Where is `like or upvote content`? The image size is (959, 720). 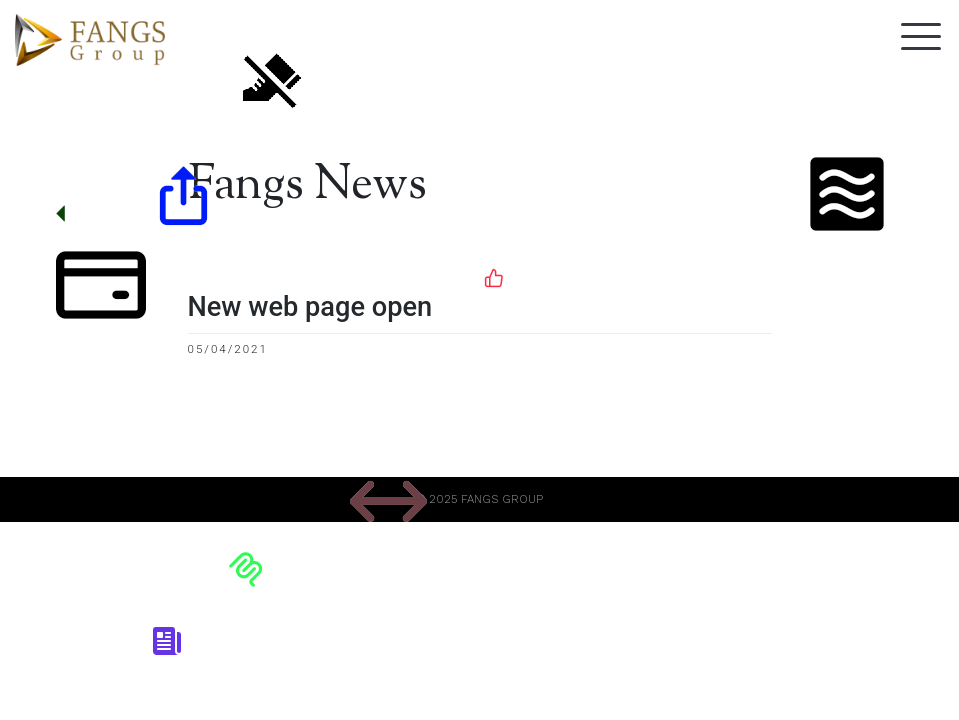
like or upvote content is located at coordinates (494, 278).